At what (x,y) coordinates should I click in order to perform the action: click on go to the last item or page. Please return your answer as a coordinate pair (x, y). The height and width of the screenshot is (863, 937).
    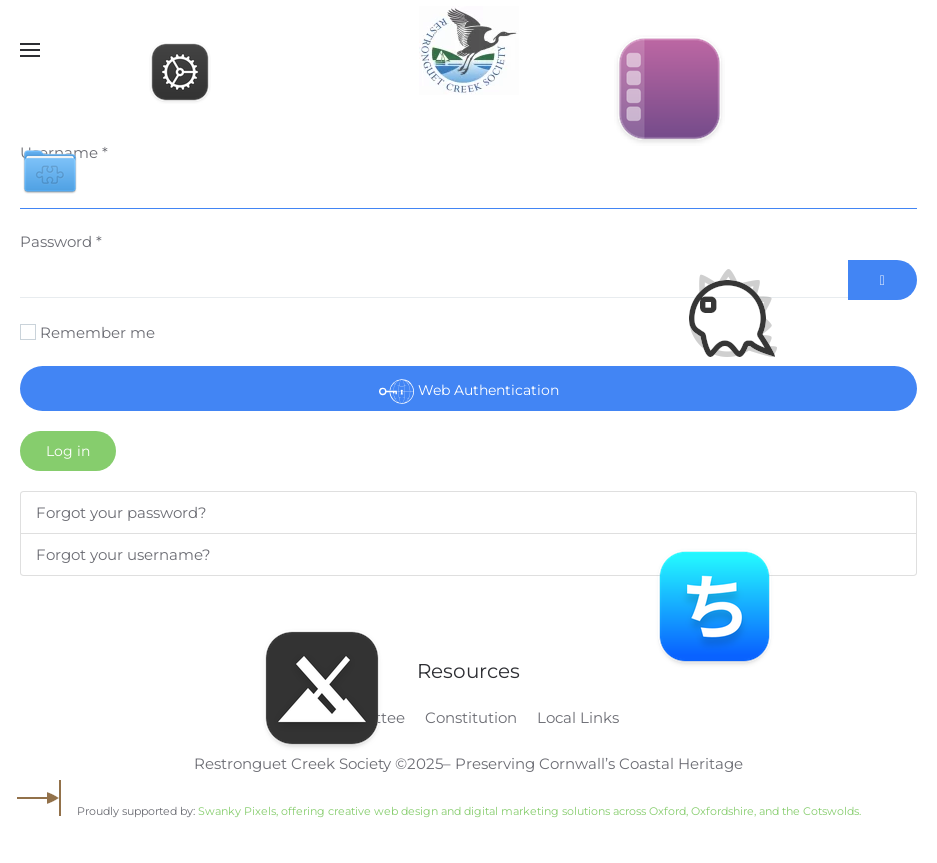
    Looking at the image, I should click on (39, 798).